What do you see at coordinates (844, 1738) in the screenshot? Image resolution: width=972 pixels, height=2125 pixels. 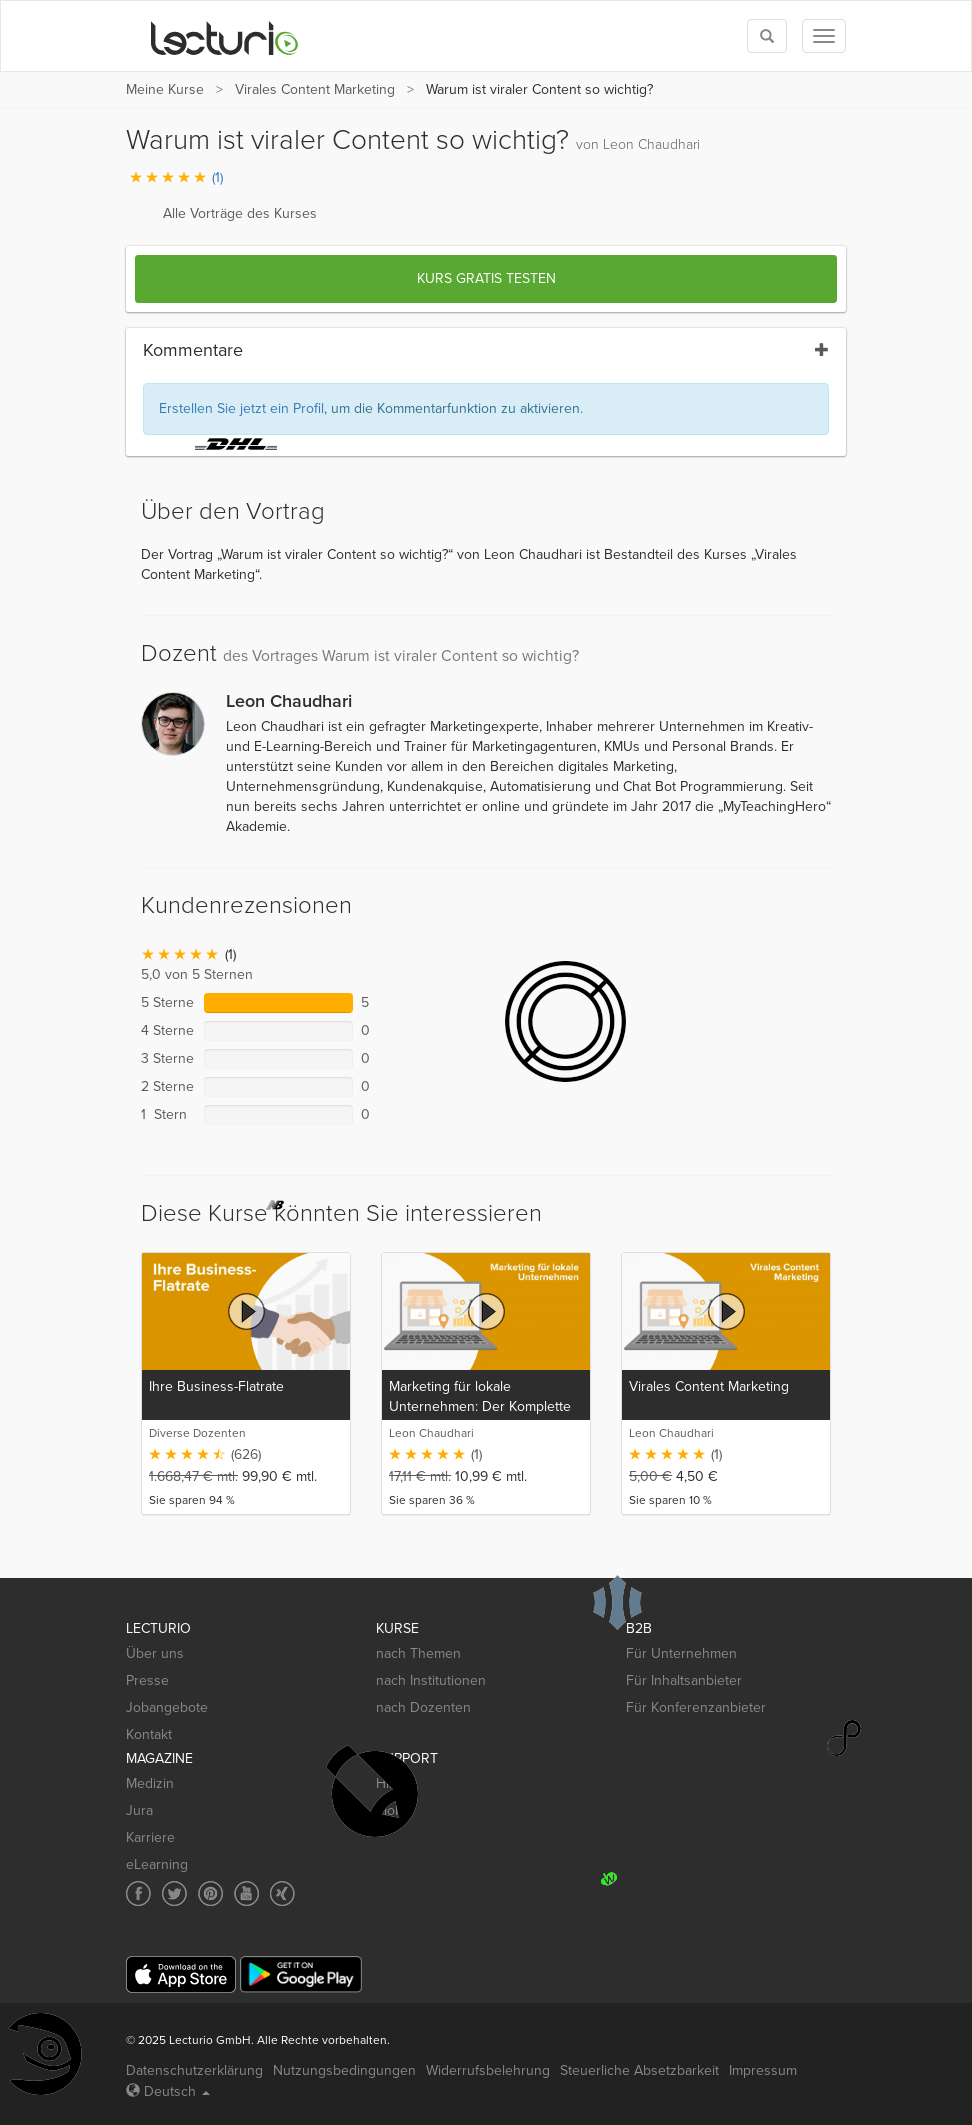 I see `persistent systems company logo` at bounding box center [844, 1738].